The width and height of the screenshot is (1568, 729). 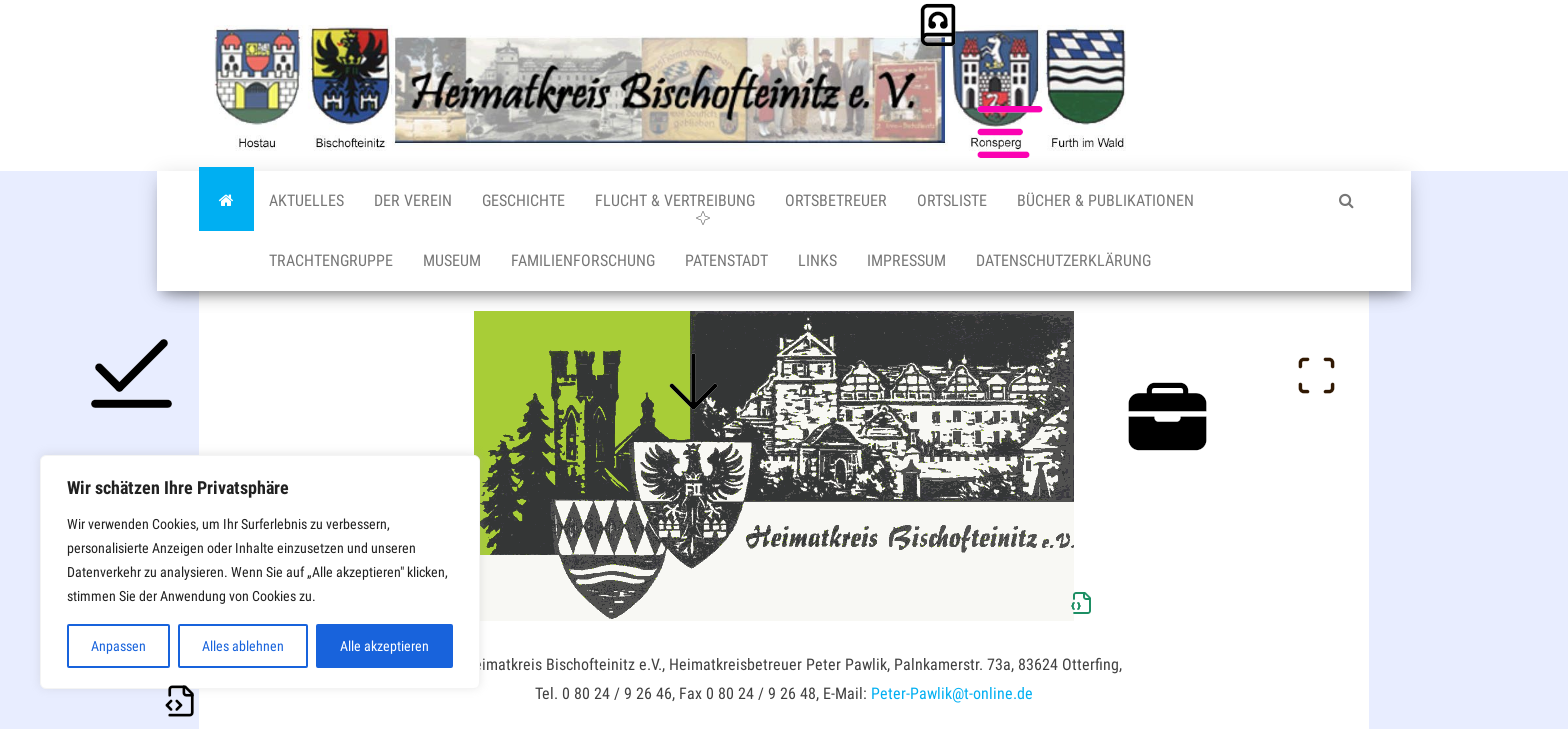 What do you see at coordinates (693, 381) in the screenshot?
I see `scroll down or view more content` at bounding box center [693, 381].